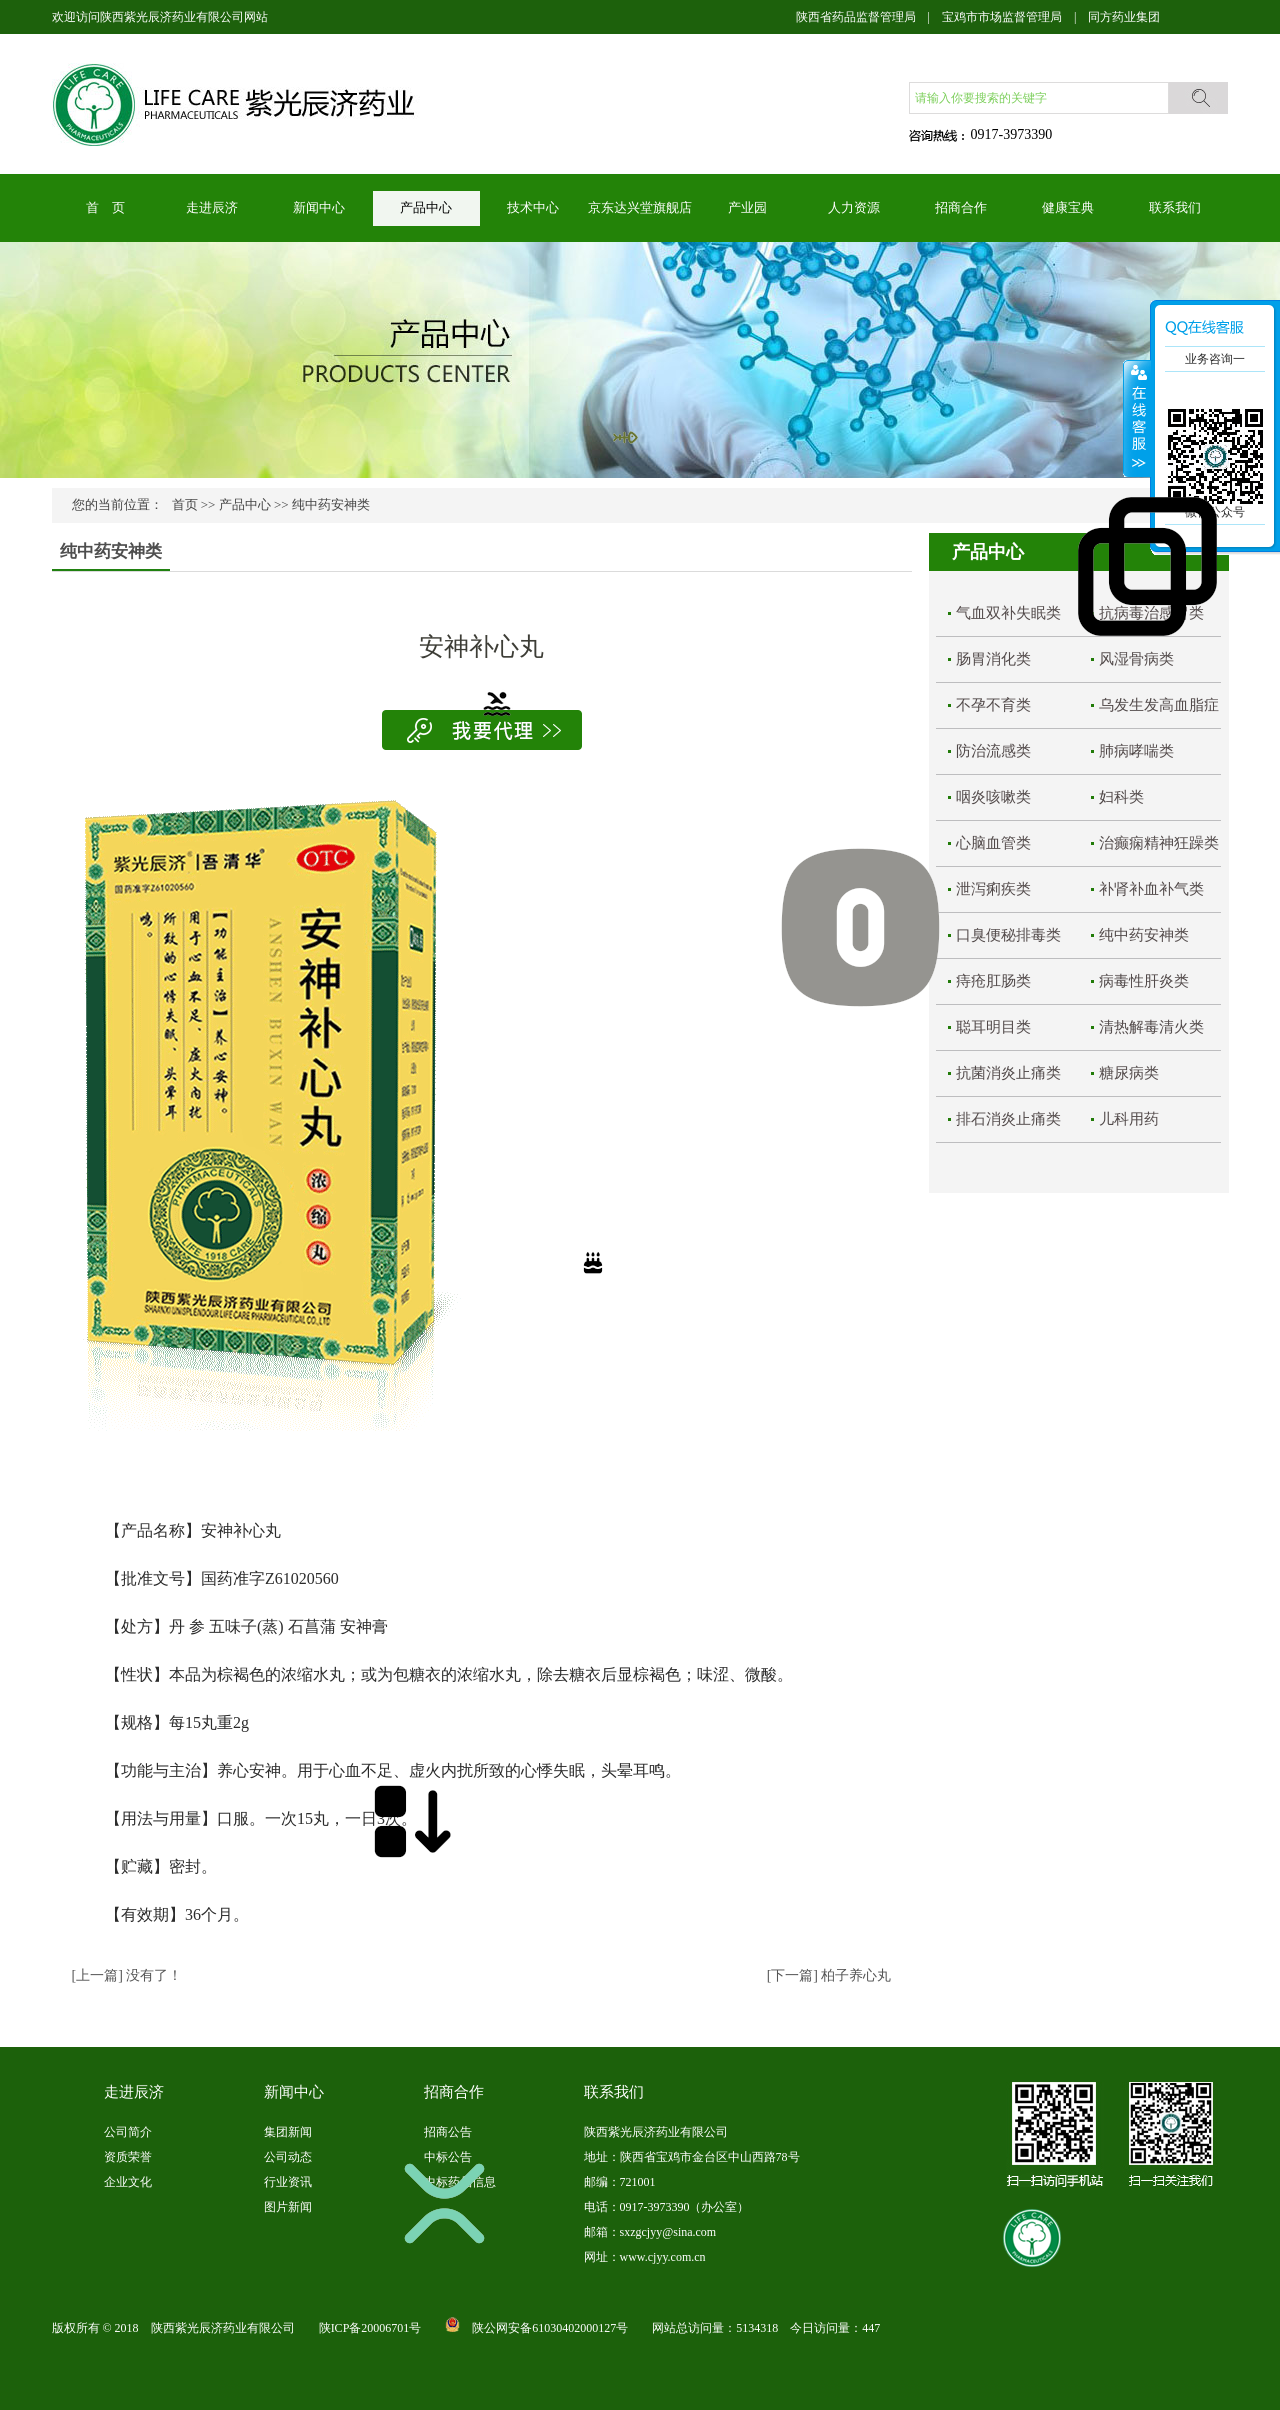 This screenshot has width=1280, height=2410. What do you see at coordinates (444, 2203) in the screenshot?
I see `XRP cryptocurrency symbol` at bounding box center [444, 2203].